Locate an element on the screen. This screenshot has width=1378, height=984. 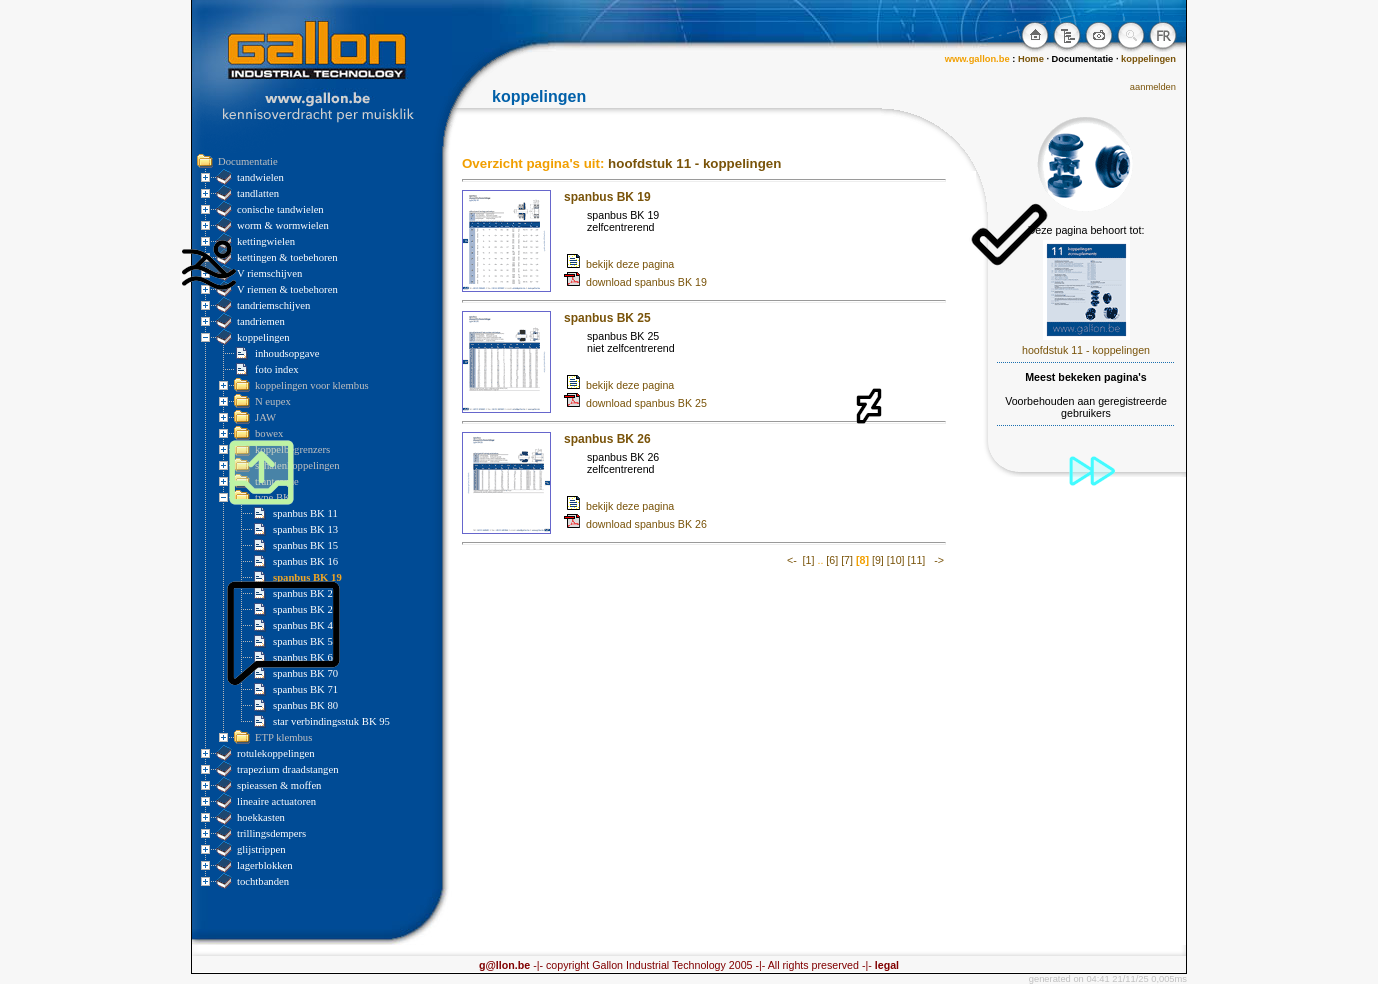
open chat or messaging is located at coordinates (283, 624).